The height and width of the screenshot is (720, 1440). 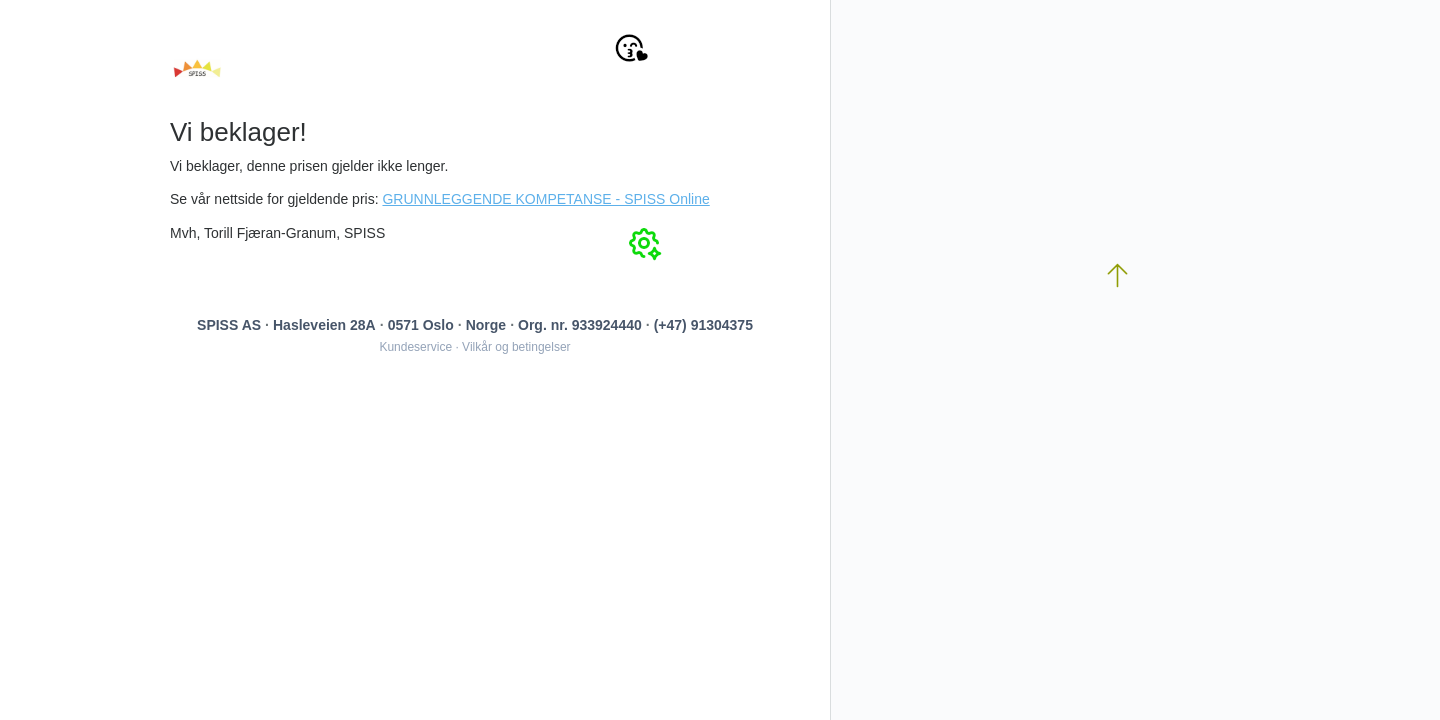 I want to click on scroll to top of page, so click(x=1117, y=275).